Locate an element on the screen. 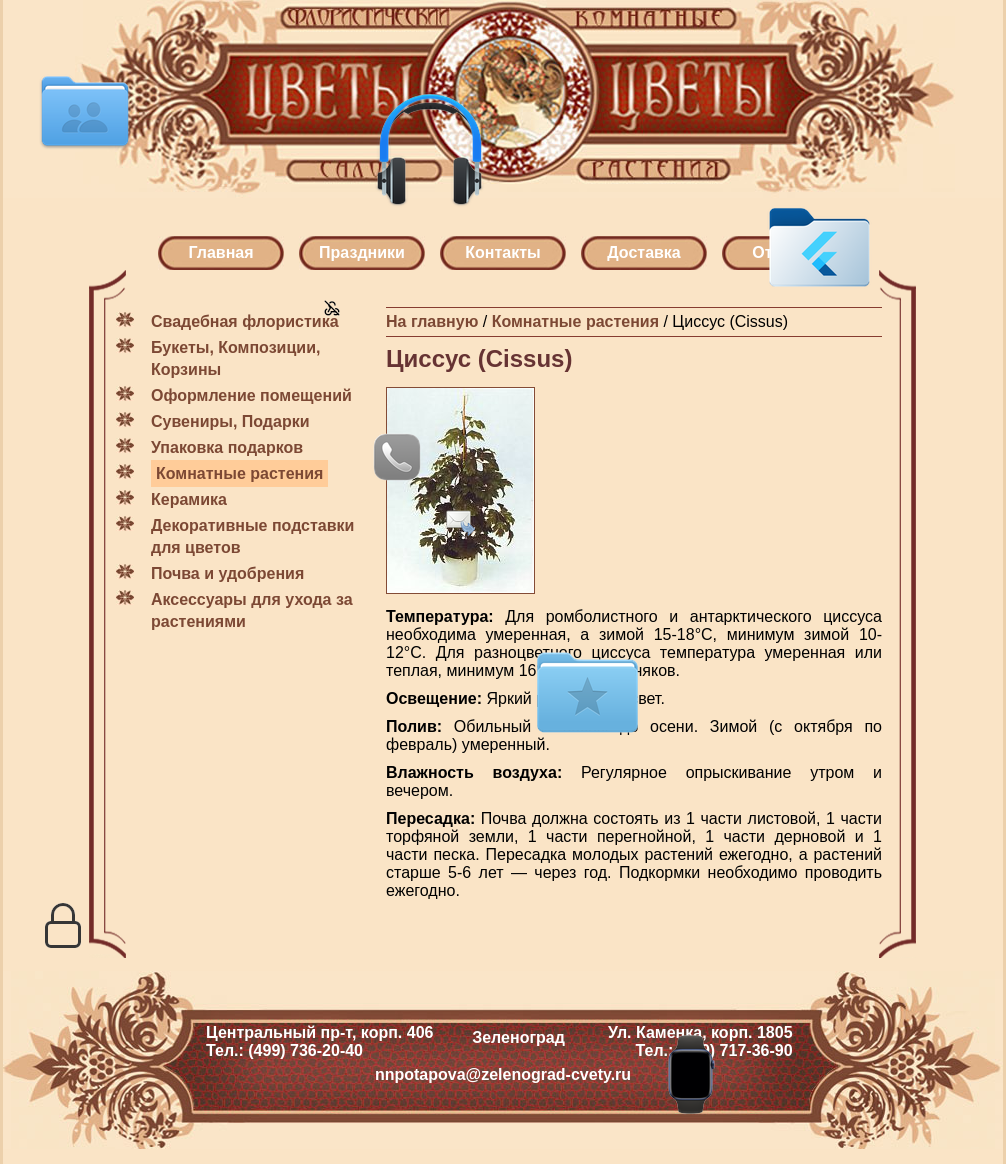 This screenshot has width=1006, height=1164. apple watch series 6 device icon is located at coordinates (690, 1074).